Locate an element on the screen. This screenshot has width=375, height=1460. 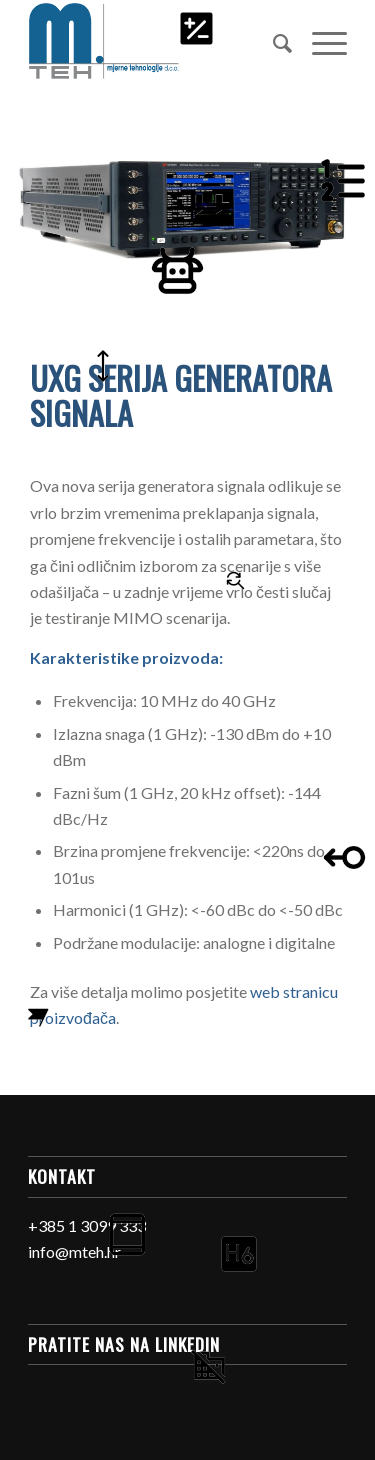
switch to tablet view is located at coordinates (127, 1234).